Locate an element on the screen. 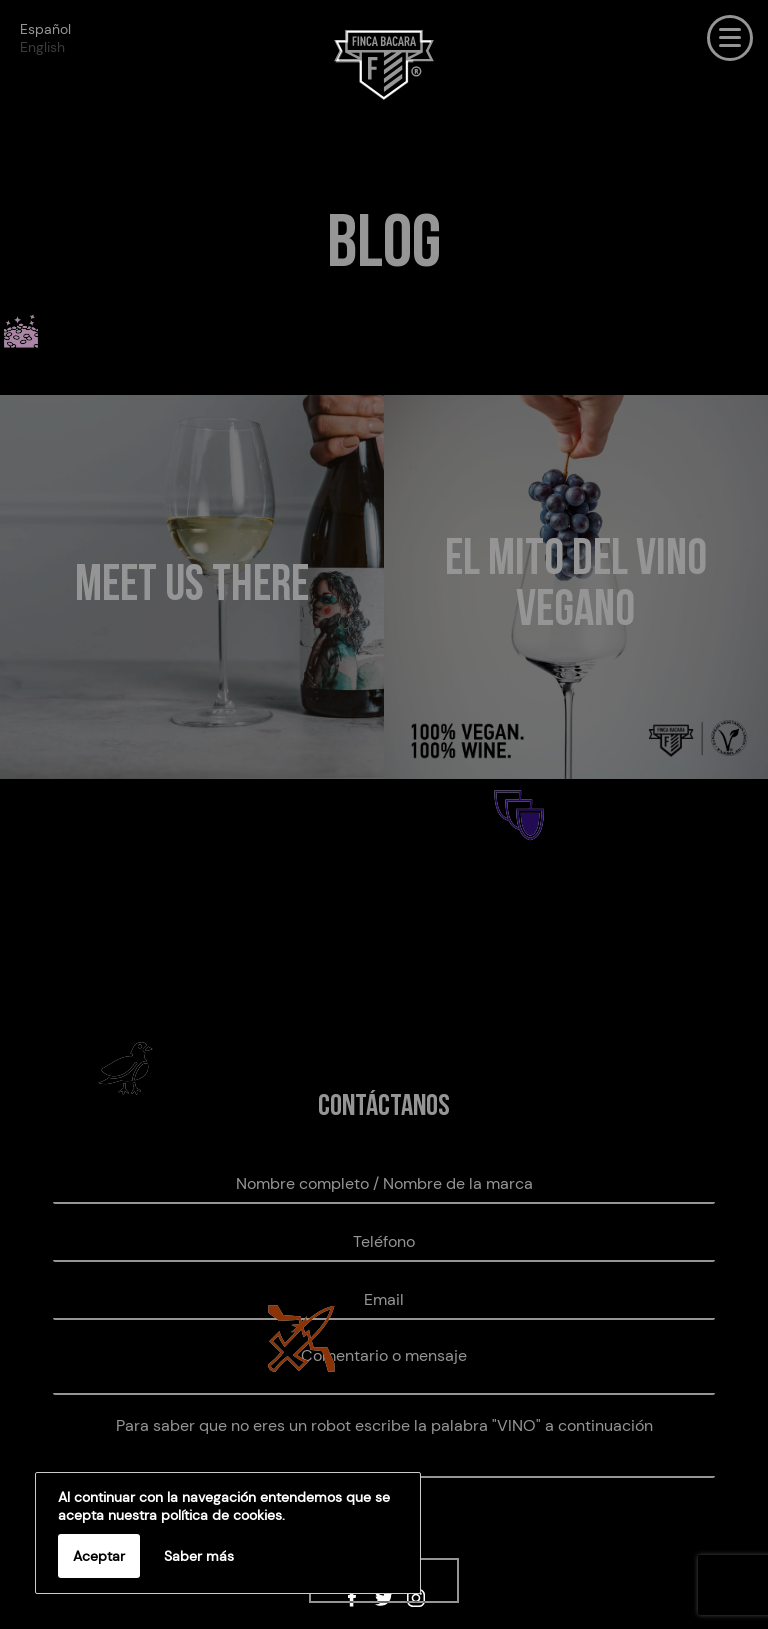 The height and width of the screenshot is (1629, 768). view your in-game currency or coins is located at coordinates (21, 331).